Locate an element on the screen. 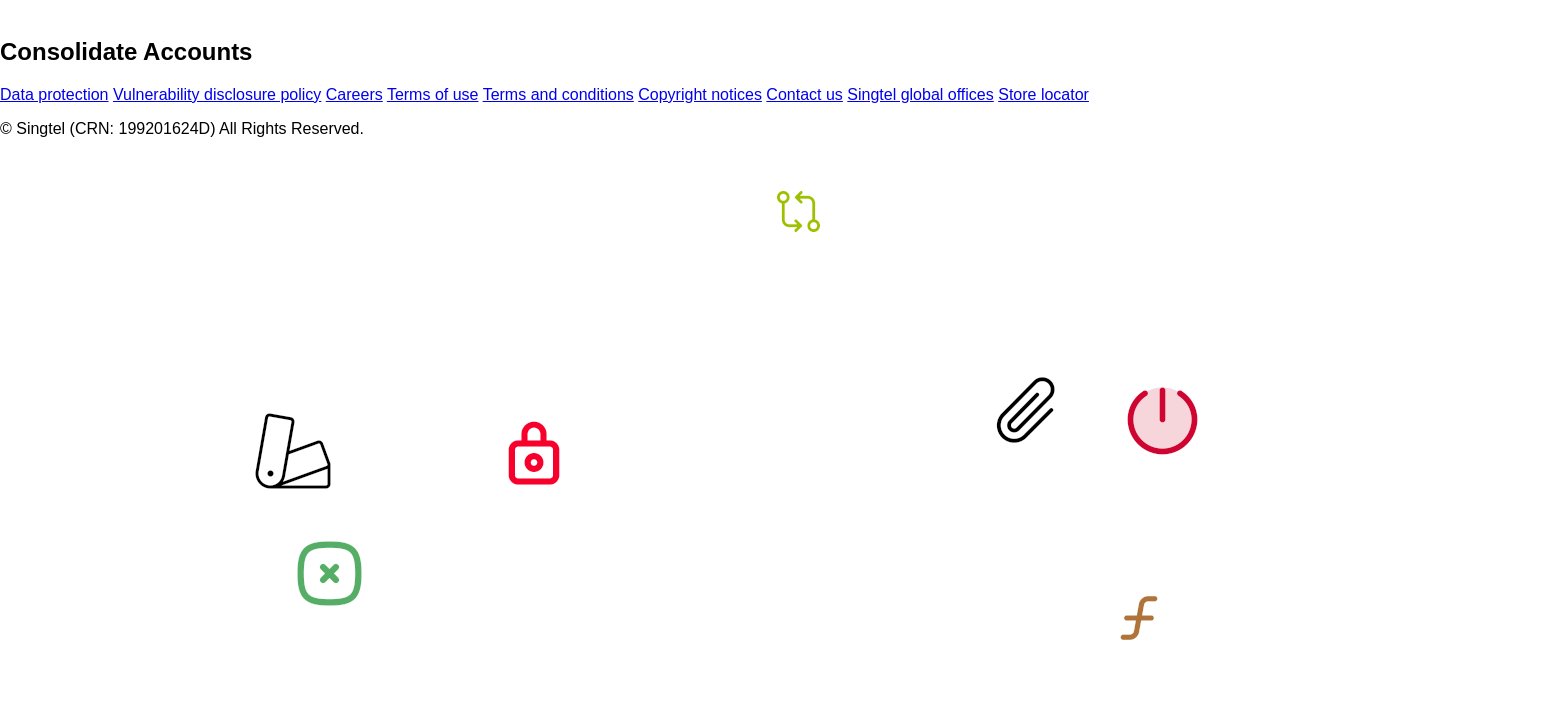 This screenshot has height=720, width=1568. turn device on or off is located at coordinates (1162, 419).